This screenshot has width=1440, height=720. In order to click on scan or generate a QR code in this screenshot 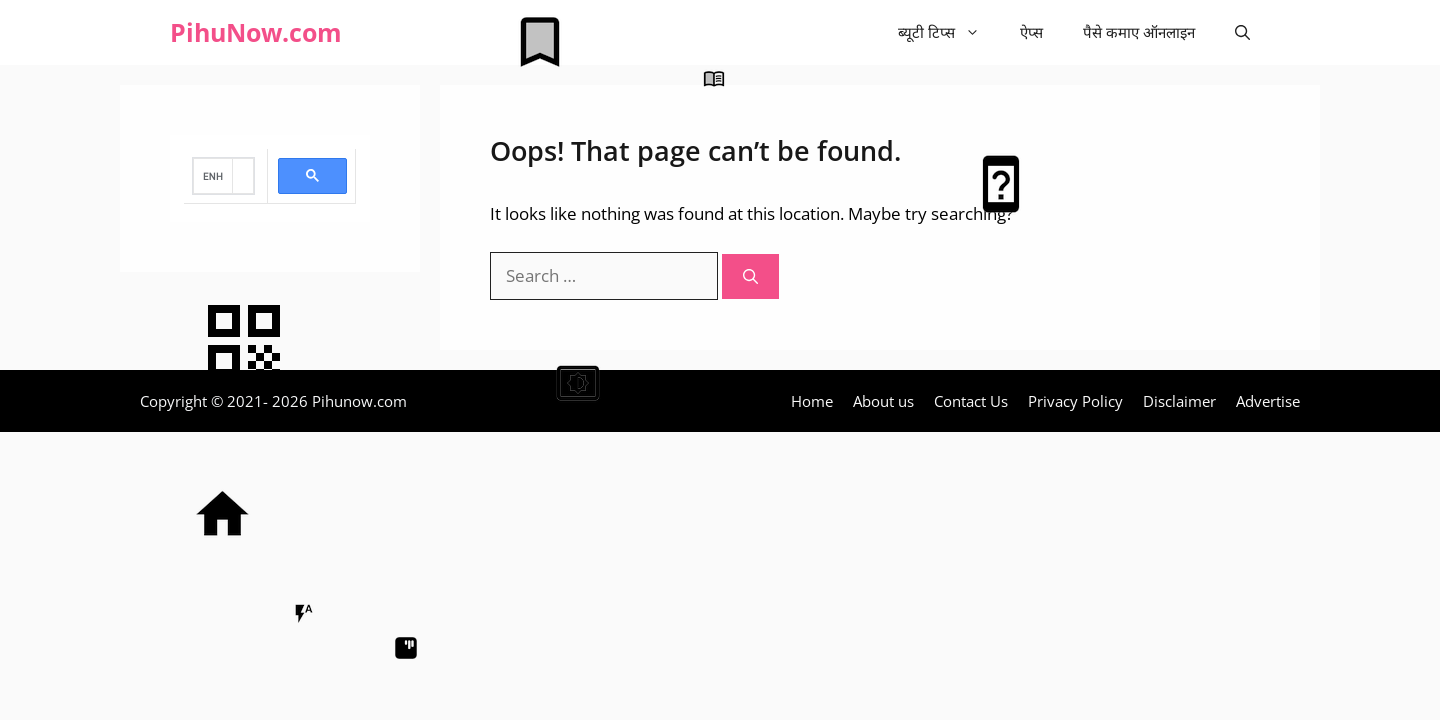, I will do `click(244, 341)`.